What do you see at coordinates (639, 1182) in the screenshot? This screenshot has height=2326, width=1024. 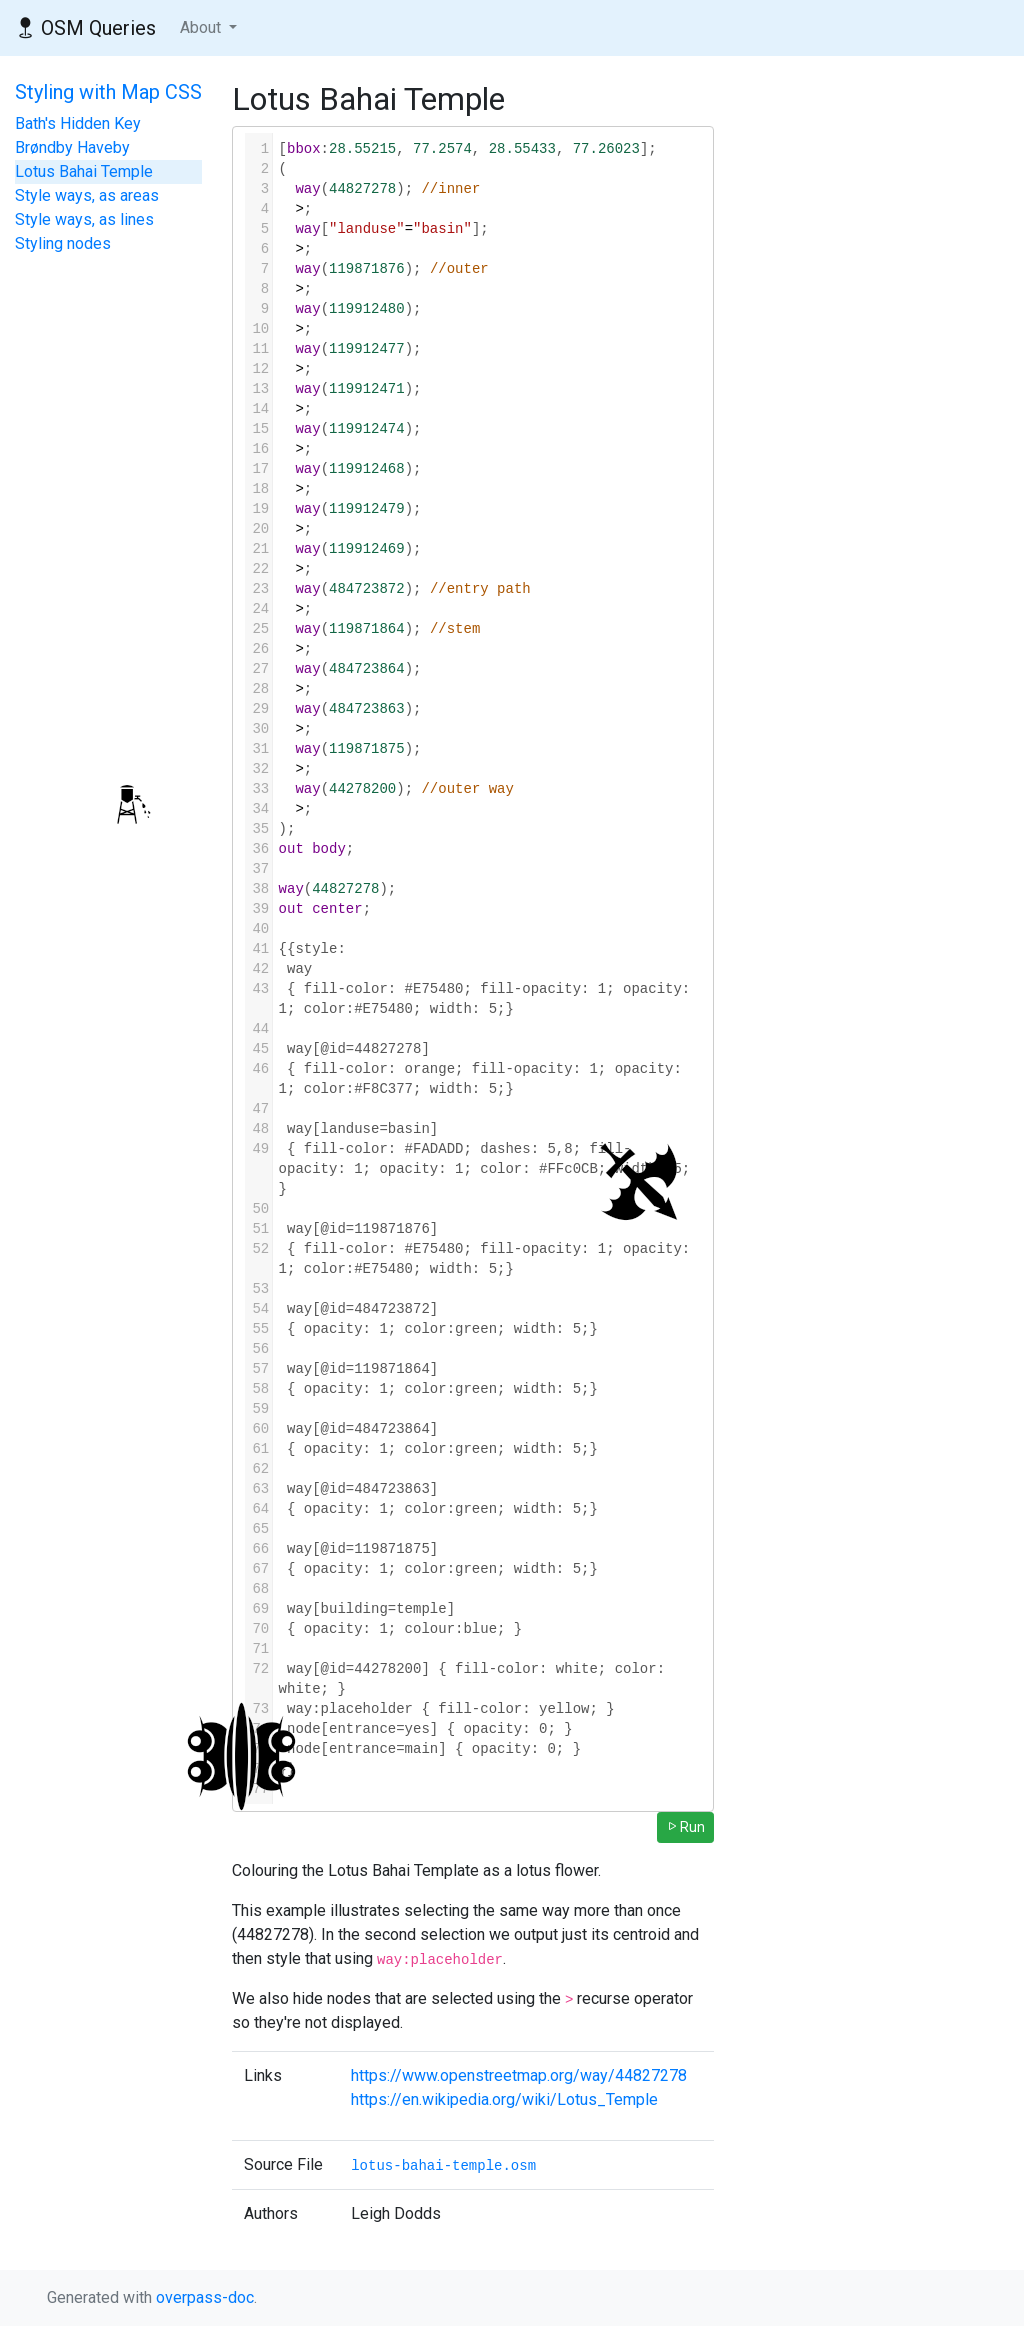 I see `equip a bat-themed blade weapon` at bounding box center [639, 1182].